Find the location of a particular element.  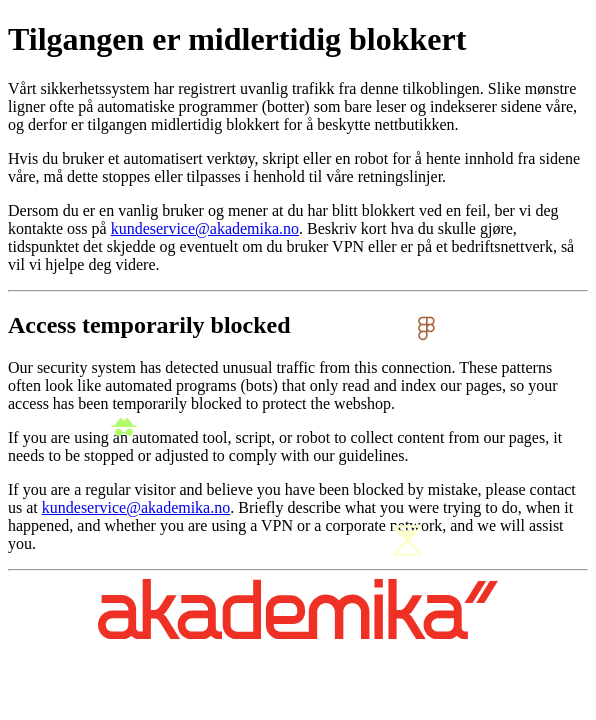

indicates high time remaining is located at coordinates (407, 540).